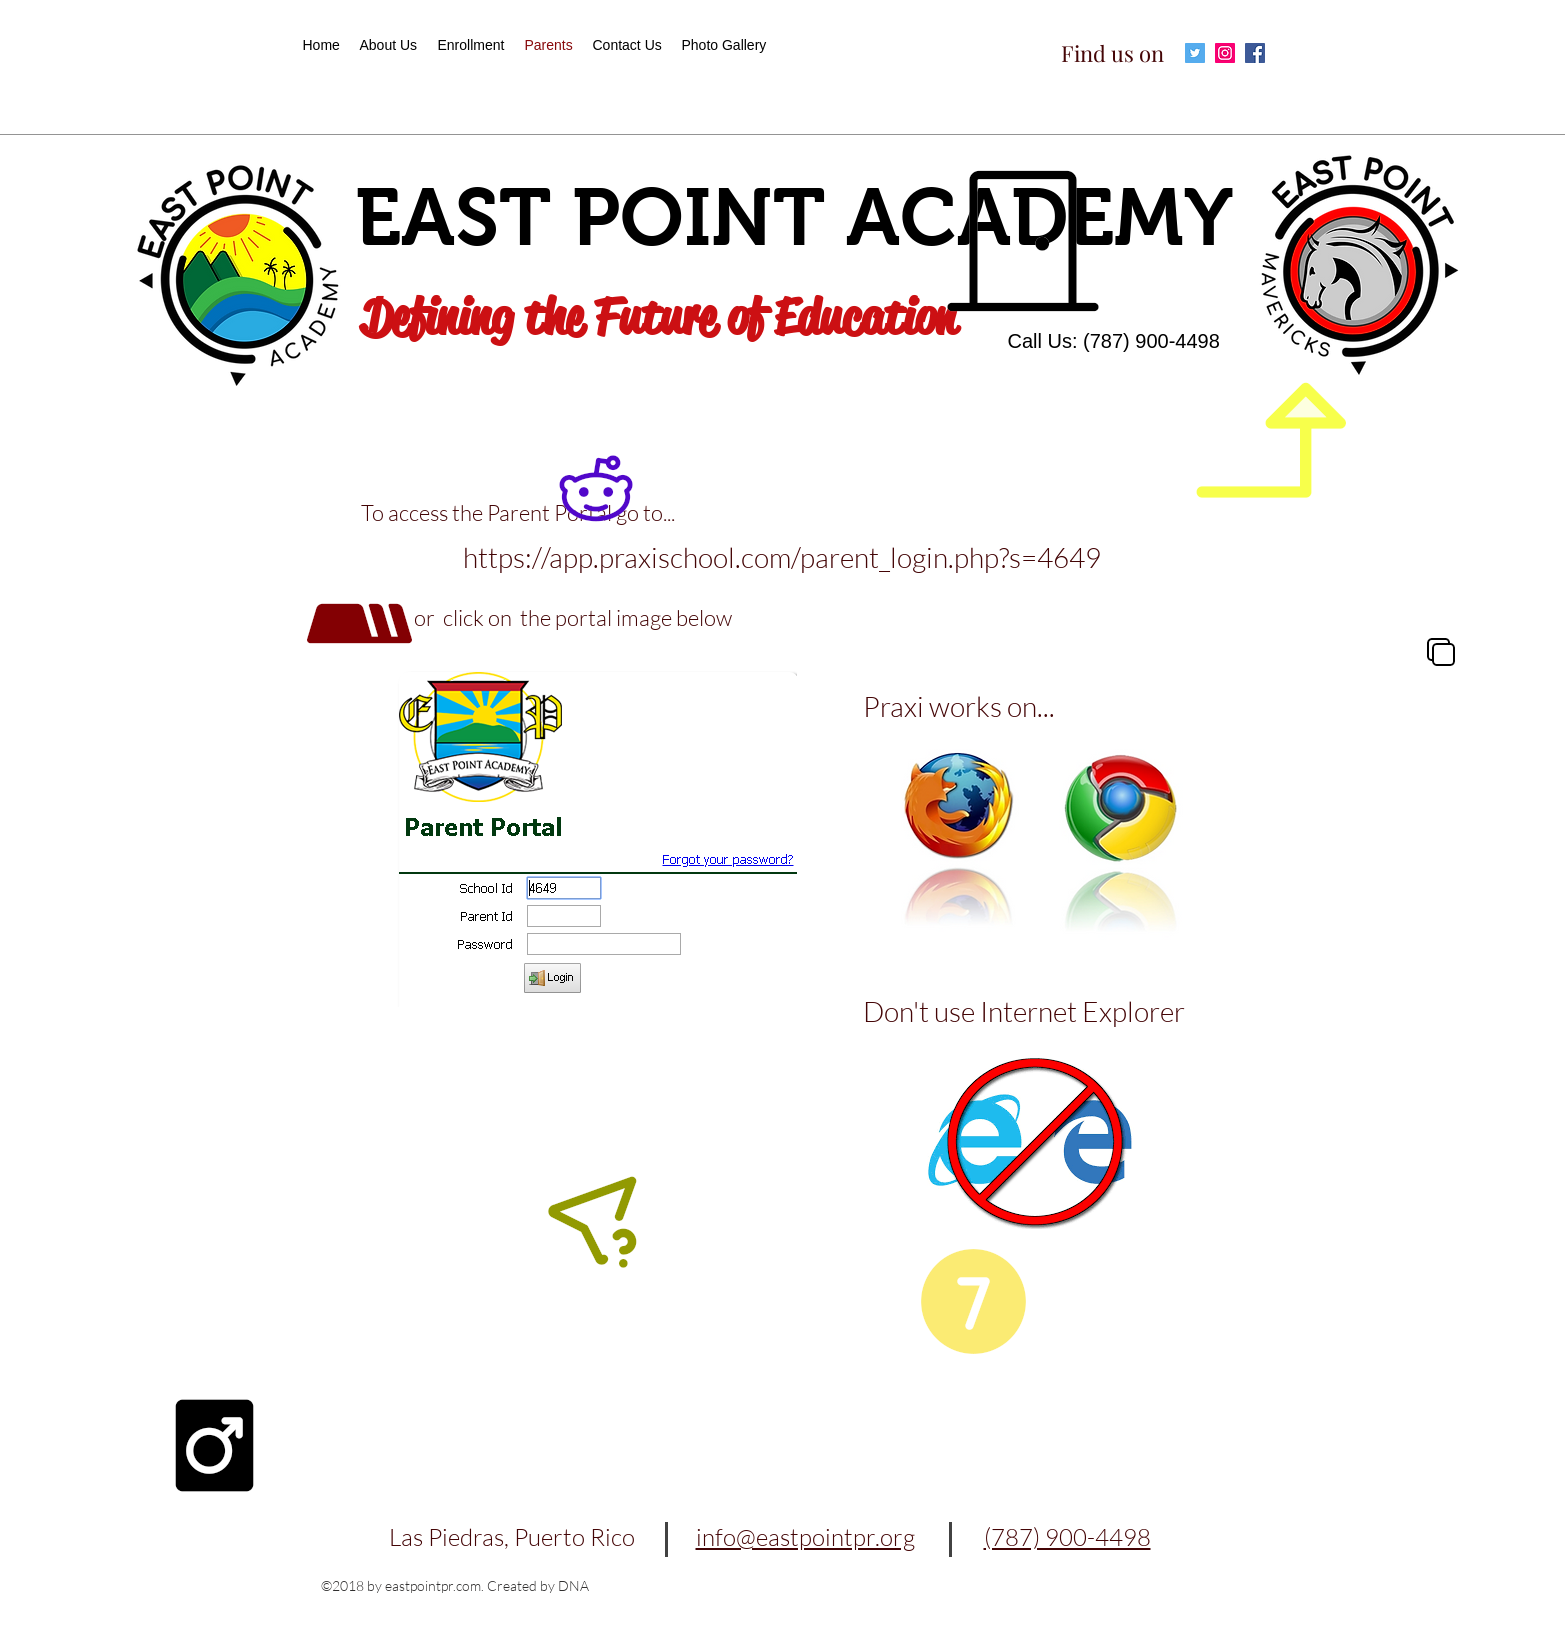 The image size is (1565, 1641). What do you see at coordinates (593, 1220) in the screenshot?
I see `unknown or unconfirmed location` at bounding box center [593, 1220].